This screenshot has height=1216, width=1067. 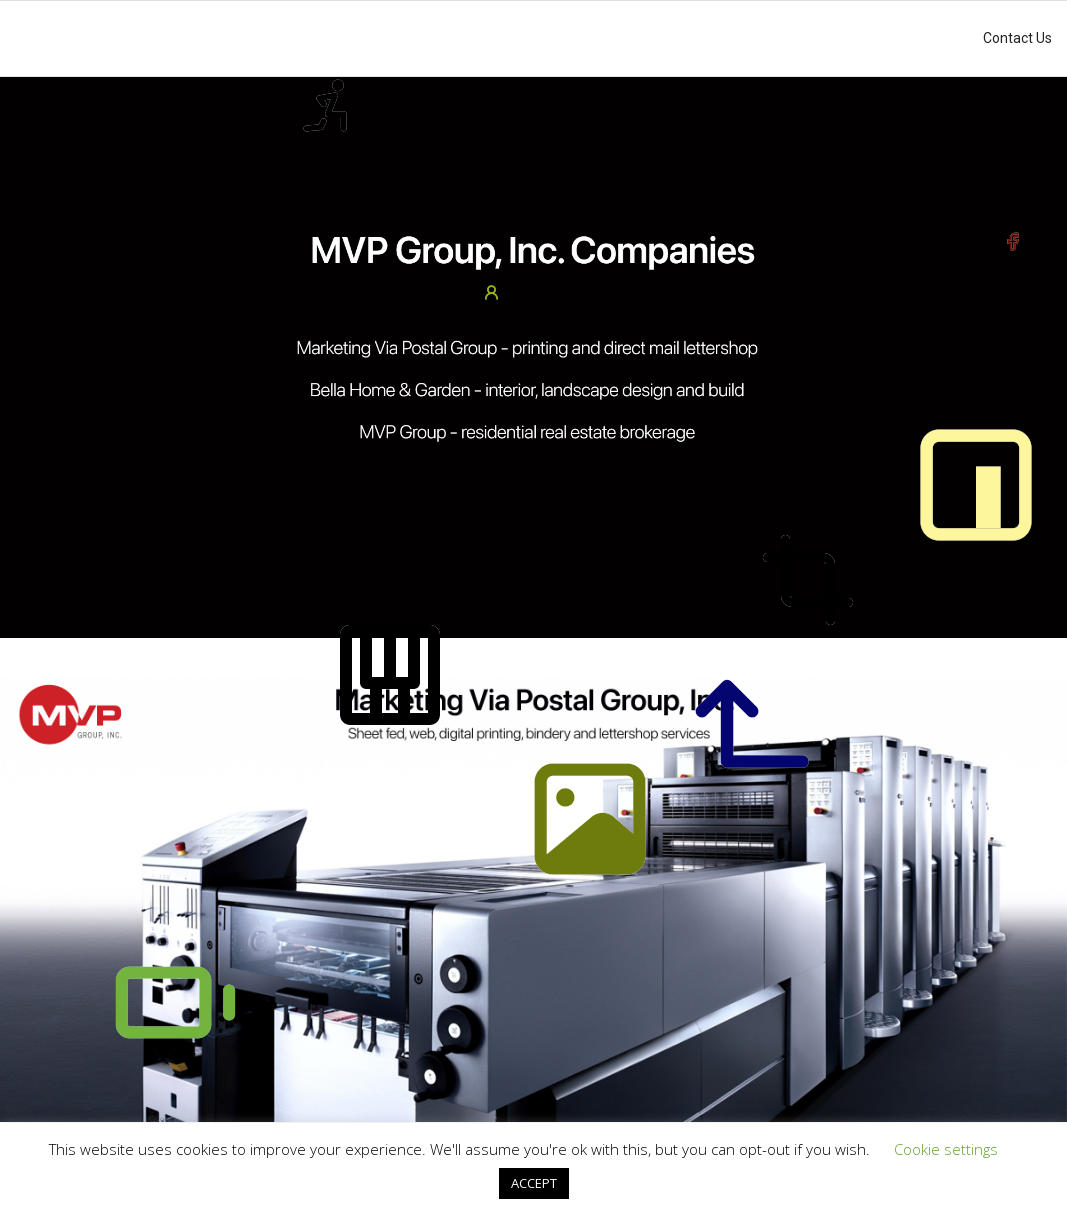 I want to click on go back and return to top, so click(x=748, y=728).